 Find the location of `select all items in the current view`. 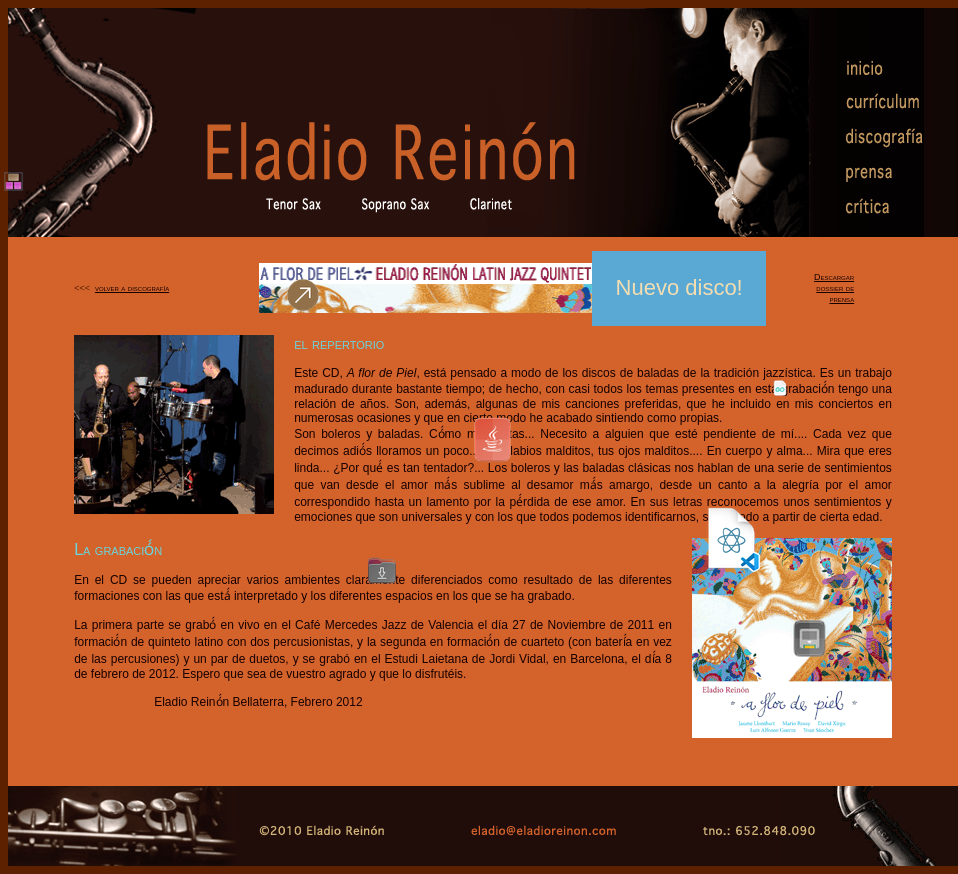

select all items in the current view is located at coordinates (13, 181).